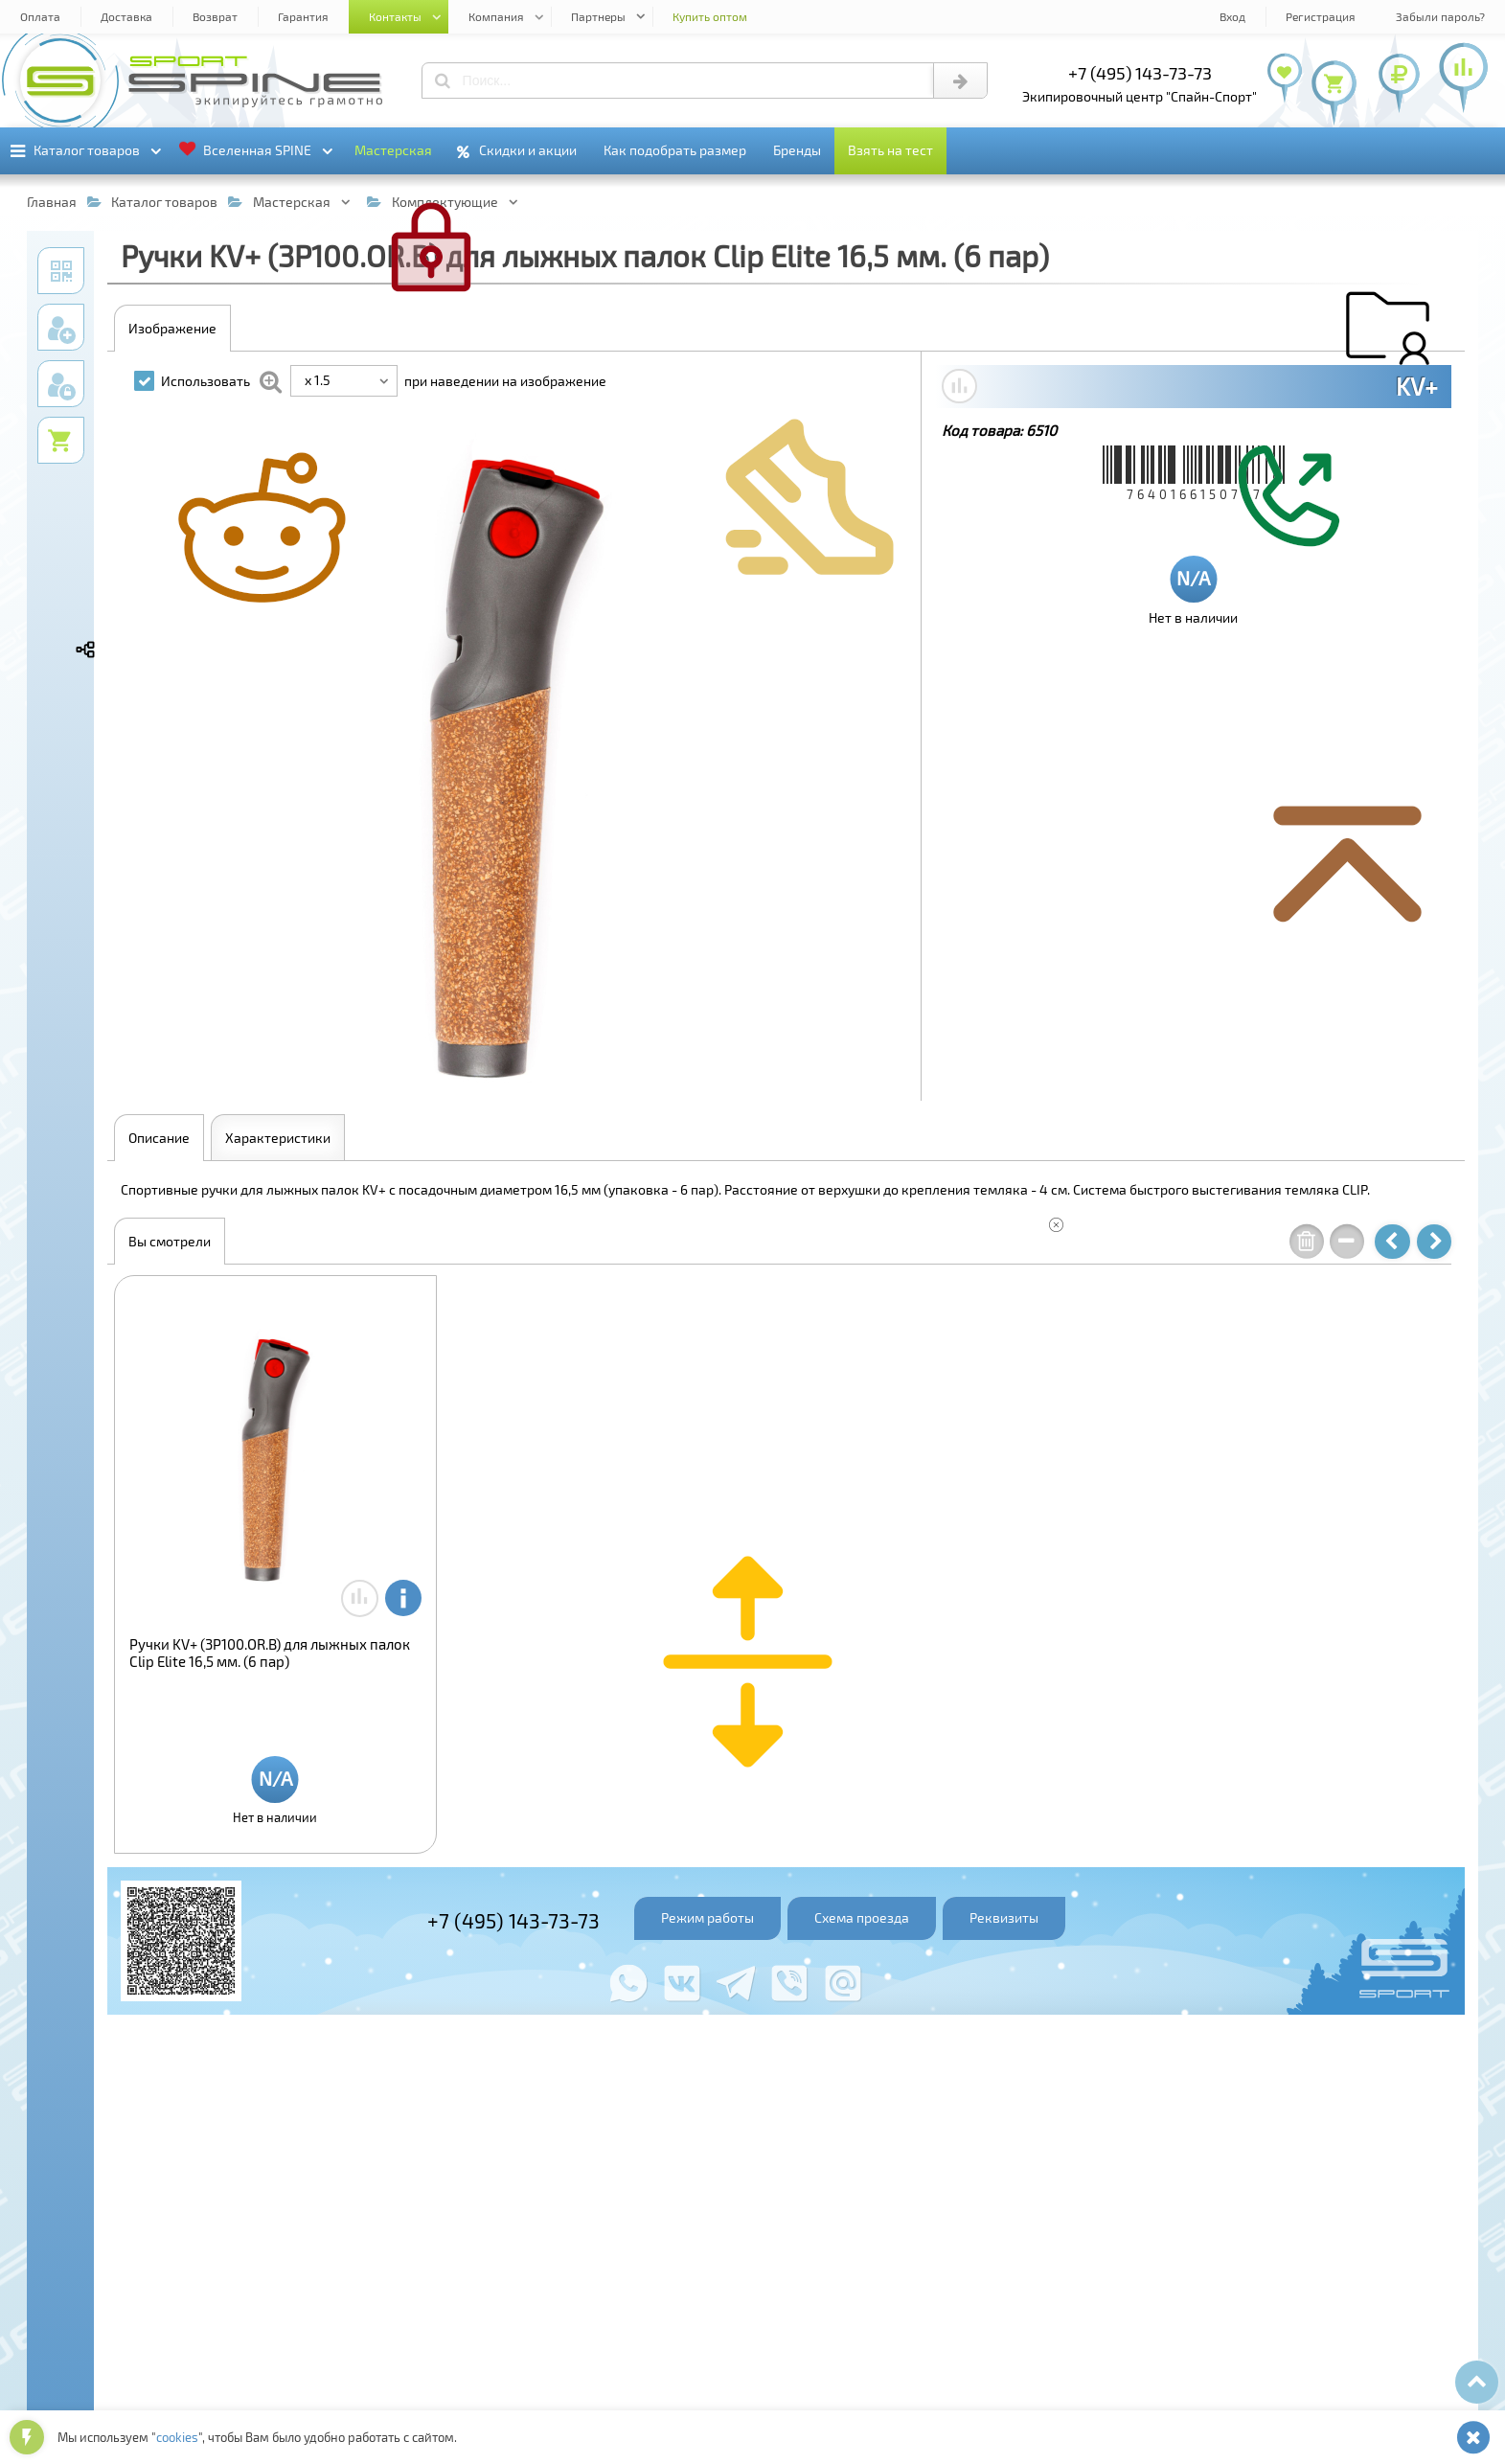  I want to click on expand content vertically, so click(747, 1661).